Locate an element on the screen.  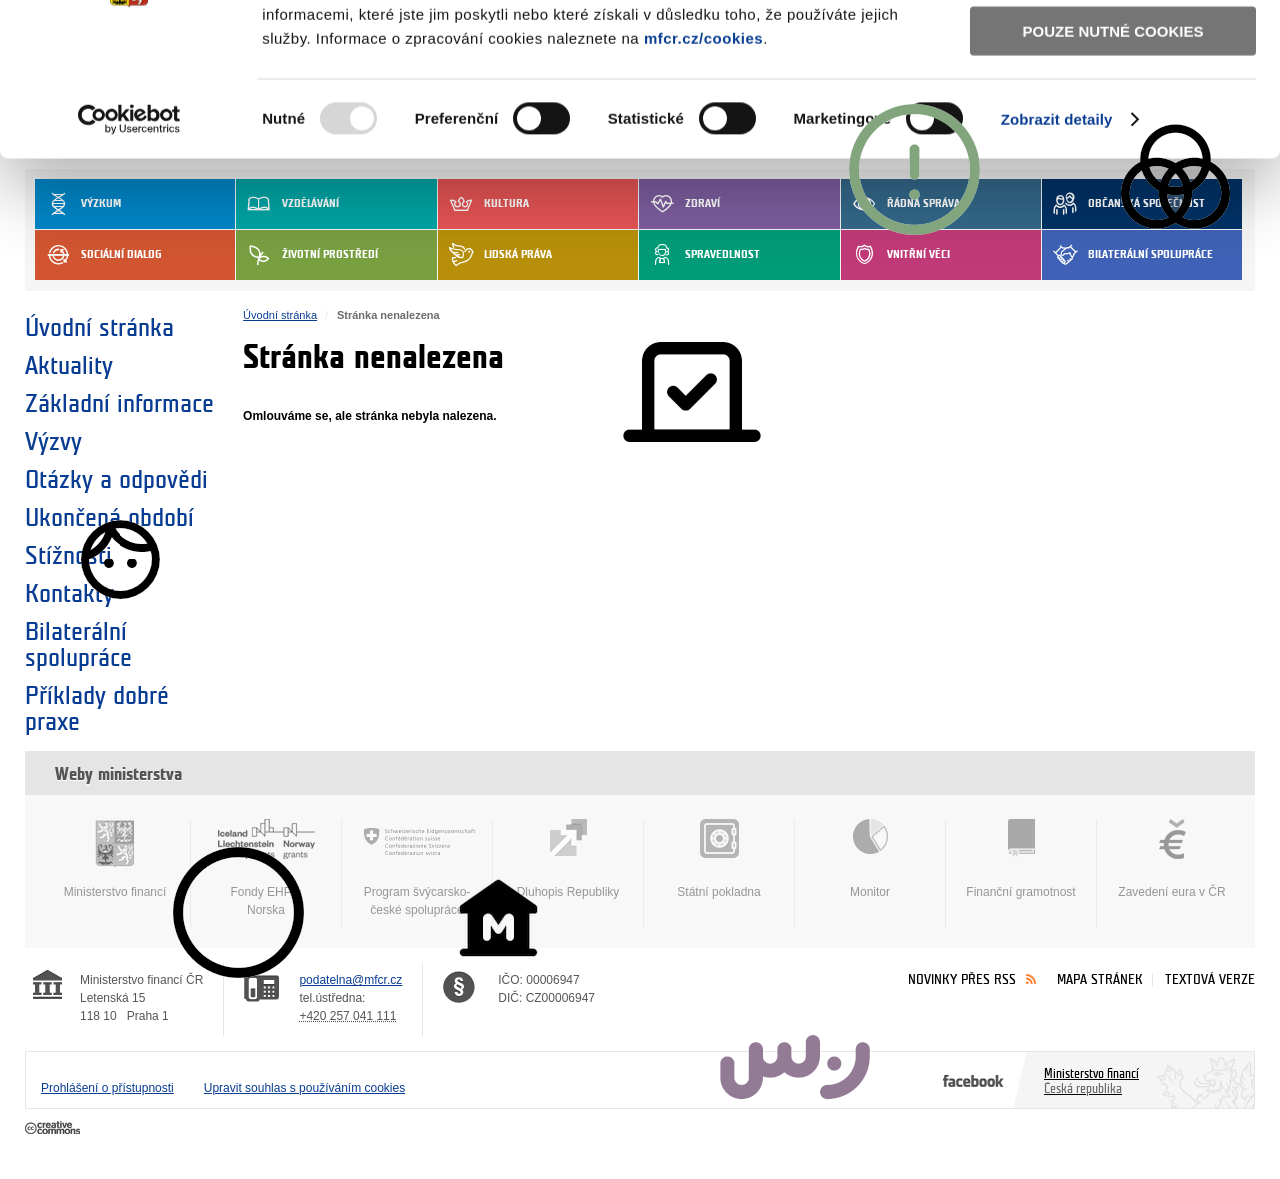
unselected radio button option is located at coordinates (238, 912).